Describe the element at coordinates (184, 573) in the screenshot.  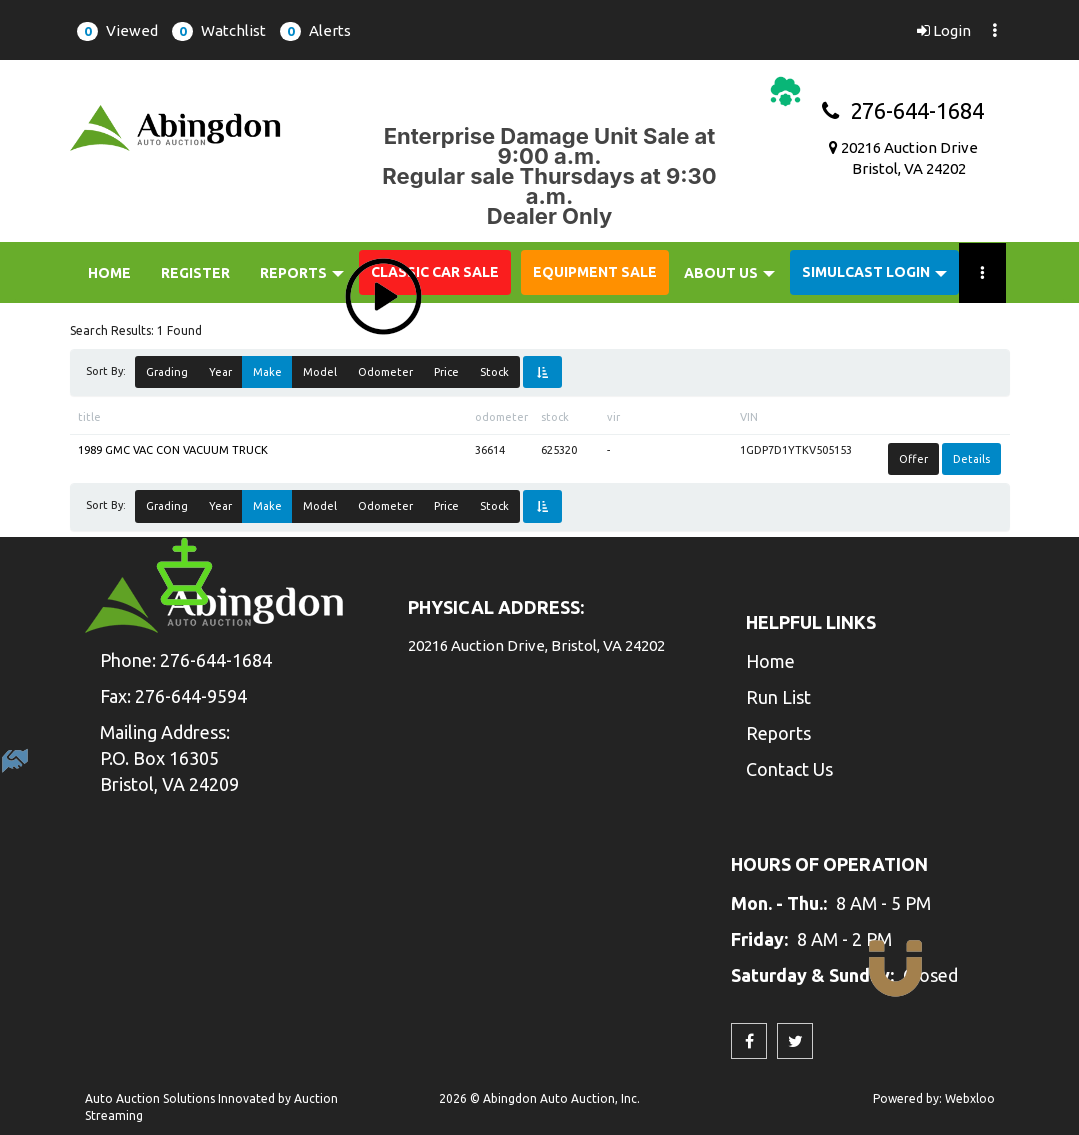
I see `represents the king piece in a chess game` at that location.